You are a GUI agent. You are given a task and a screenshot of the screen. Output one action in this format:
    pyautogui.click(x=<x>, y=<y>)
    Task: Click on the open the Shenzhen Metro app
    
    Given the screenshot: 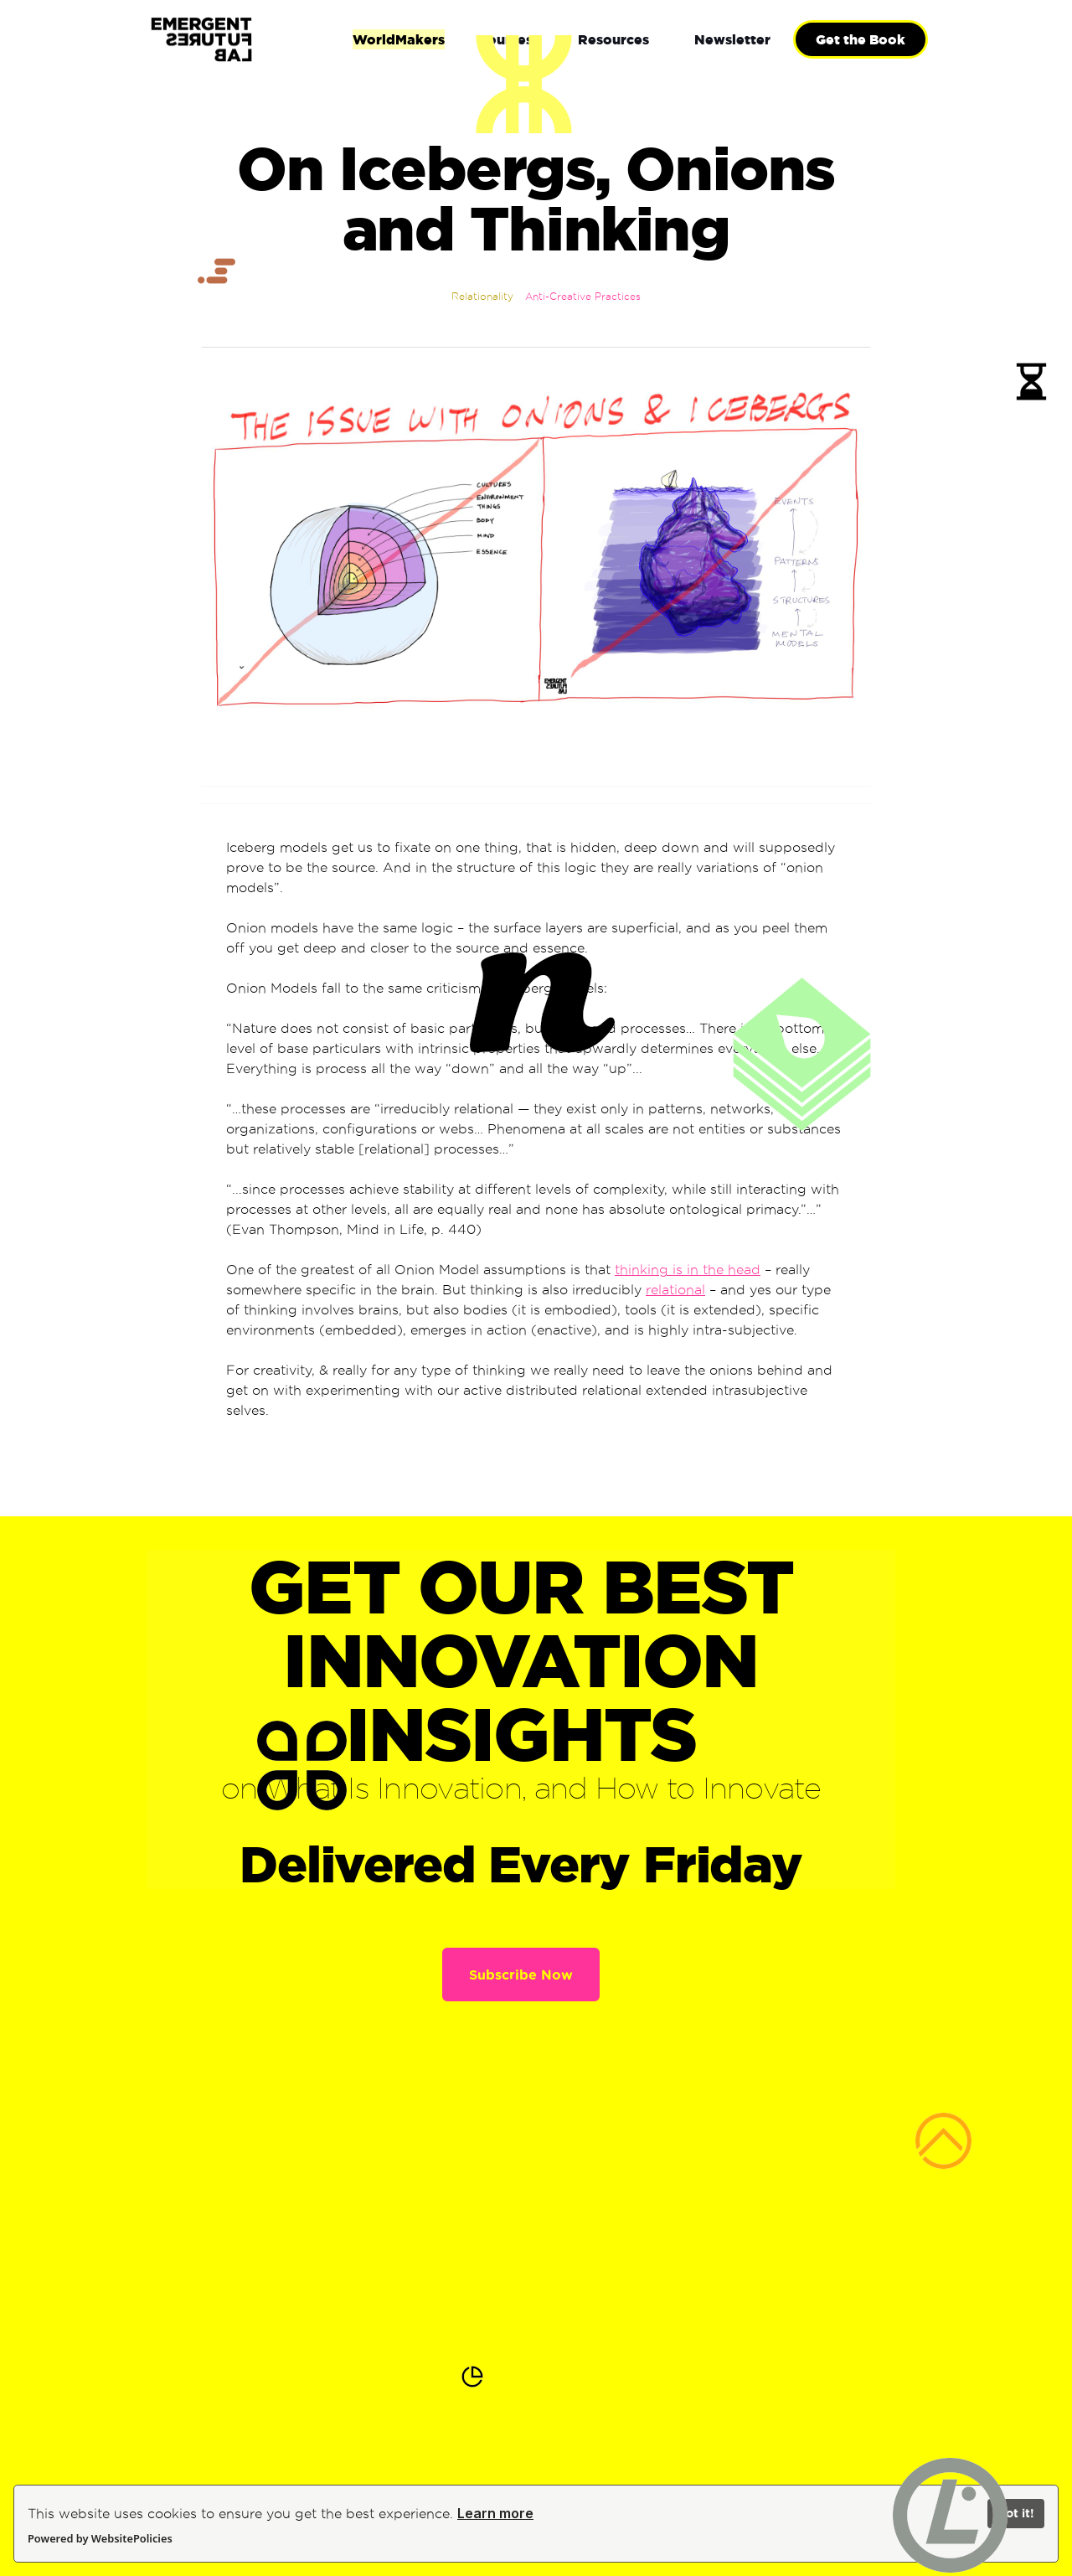 What is the action you would take?
    pyautogui.click(x=523, y=84)
    